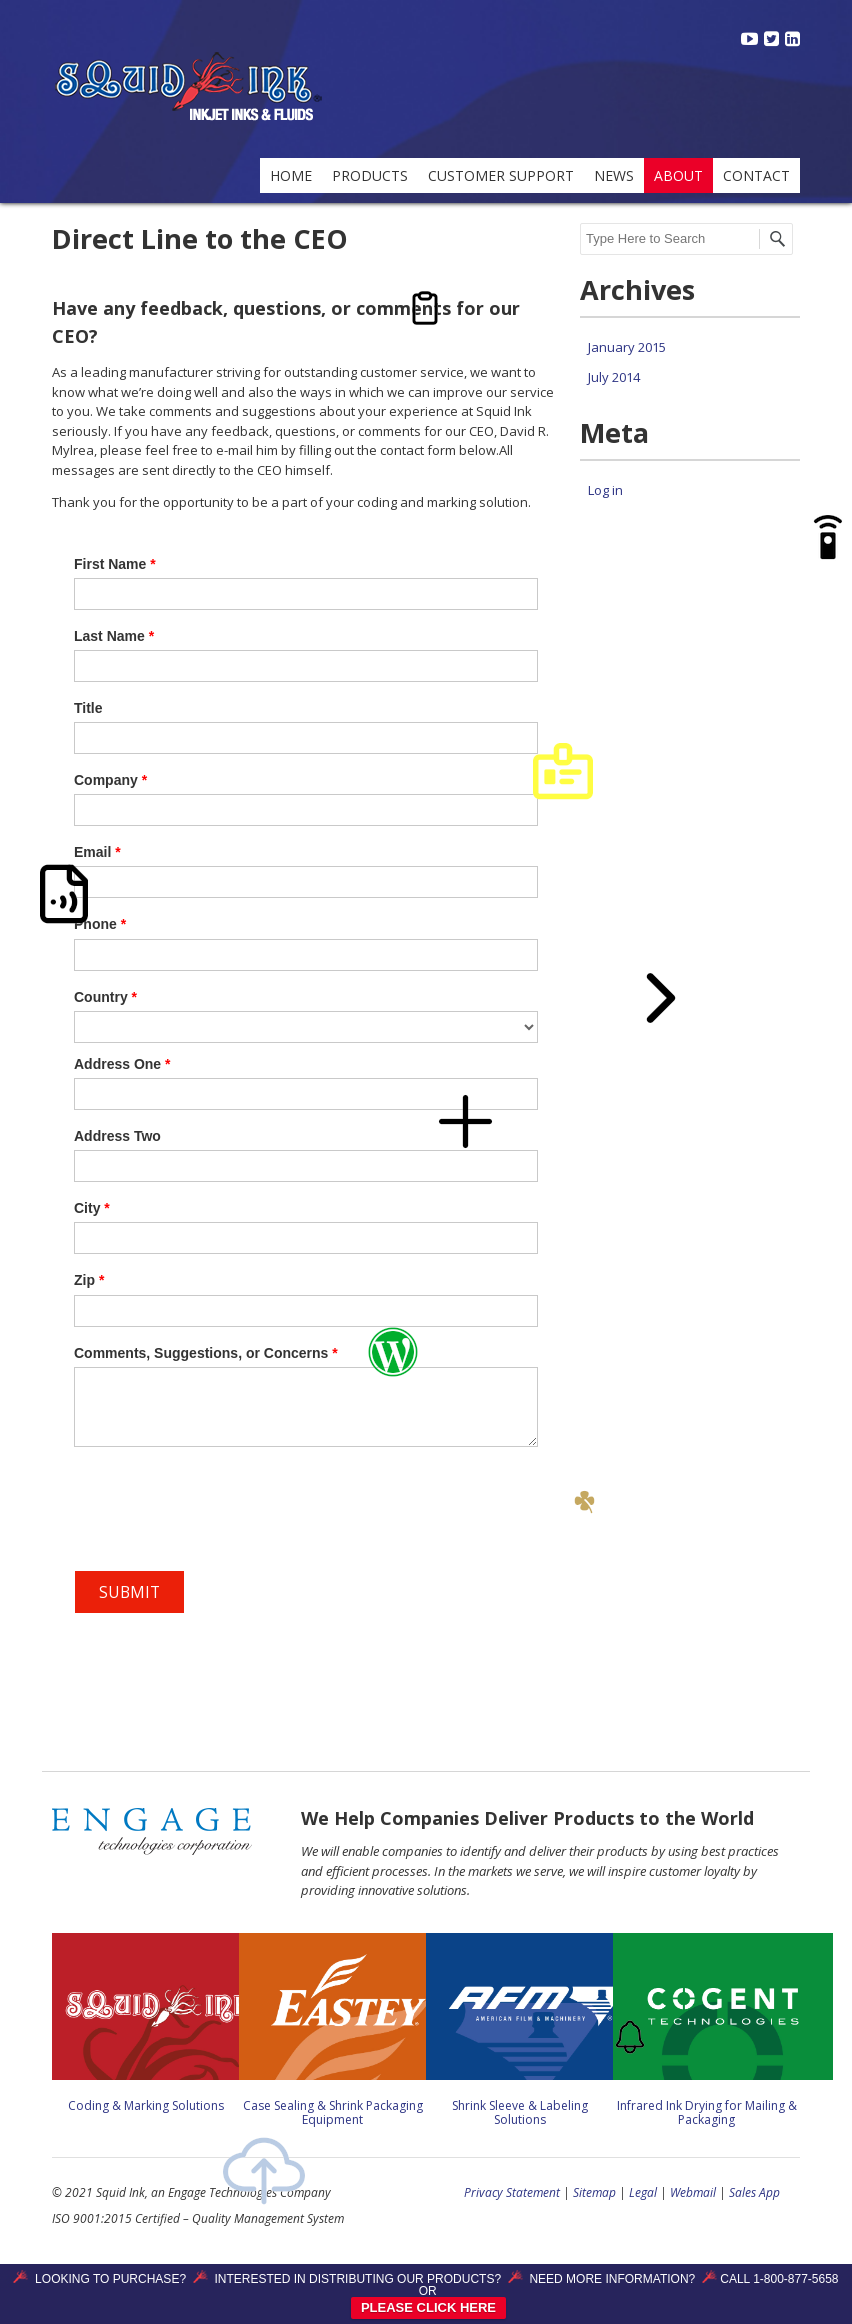  What do you see at coordinates (465, 1121) in the screenshot?
I see `add a new item` at bounding box center [465, 1121].